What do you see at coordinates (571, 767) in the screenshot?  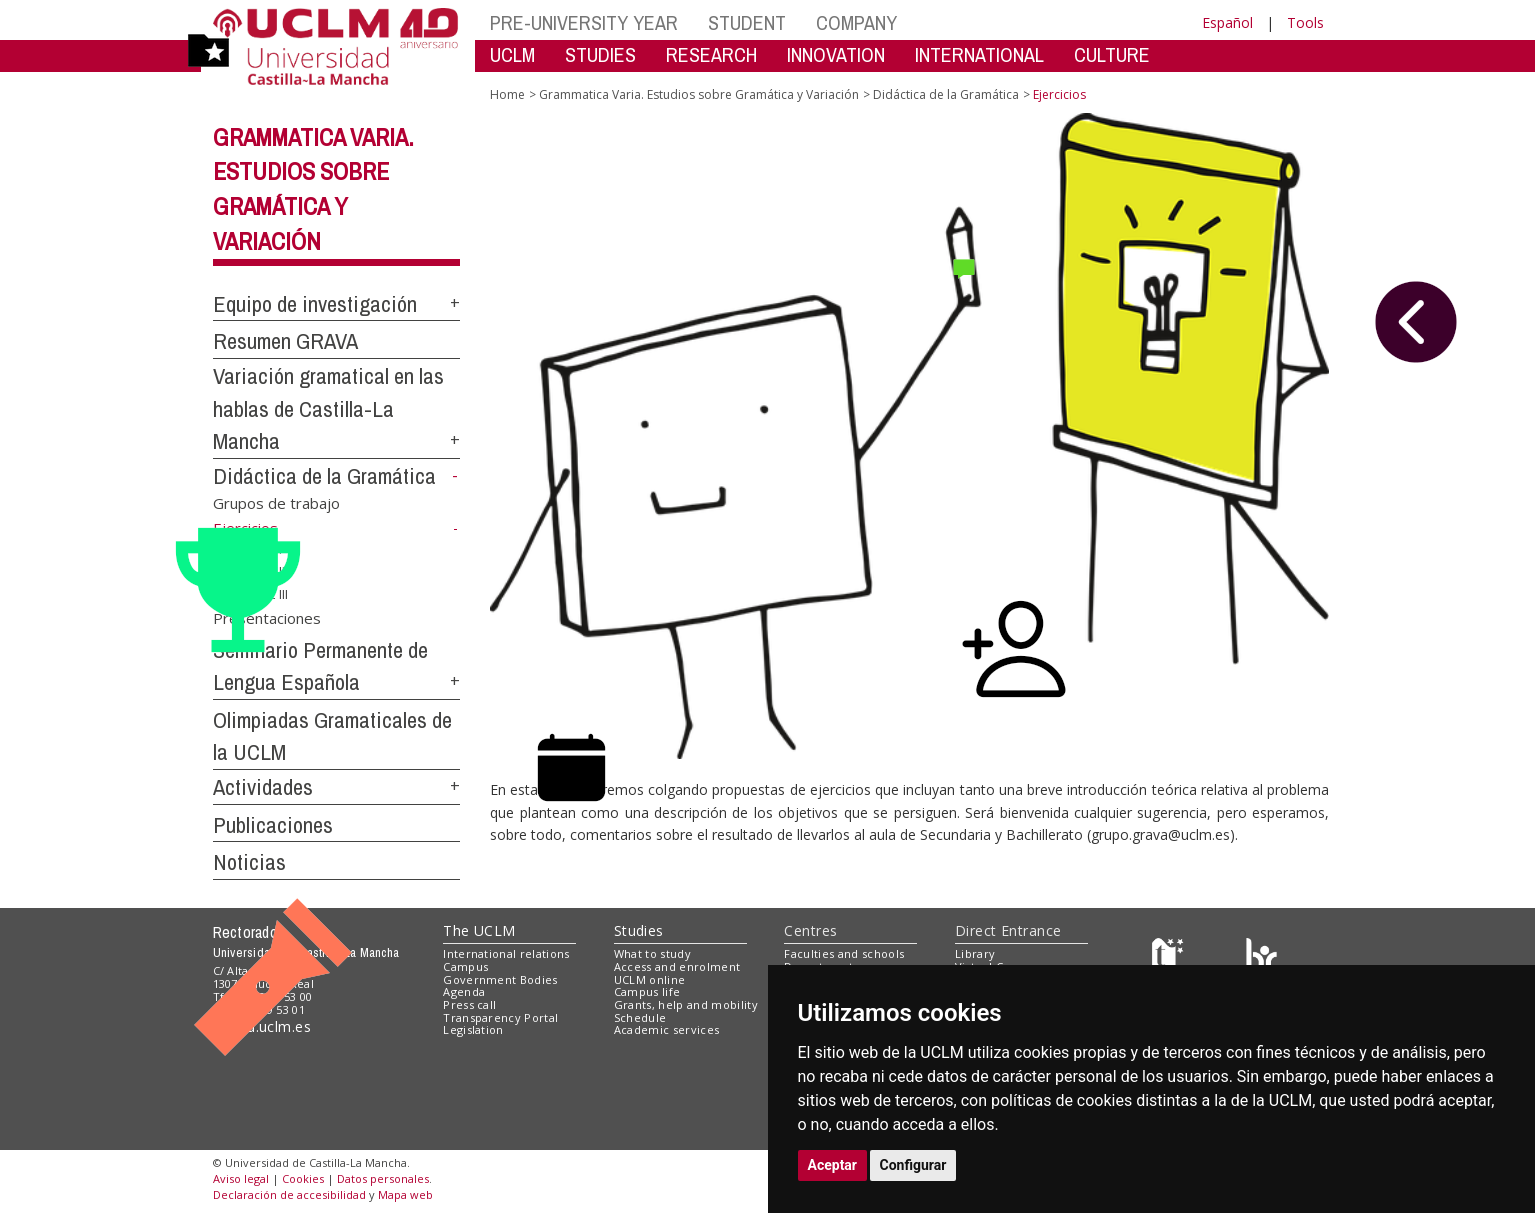 I see `view calendar with no events scheduled` at bounding box center [571, 767].